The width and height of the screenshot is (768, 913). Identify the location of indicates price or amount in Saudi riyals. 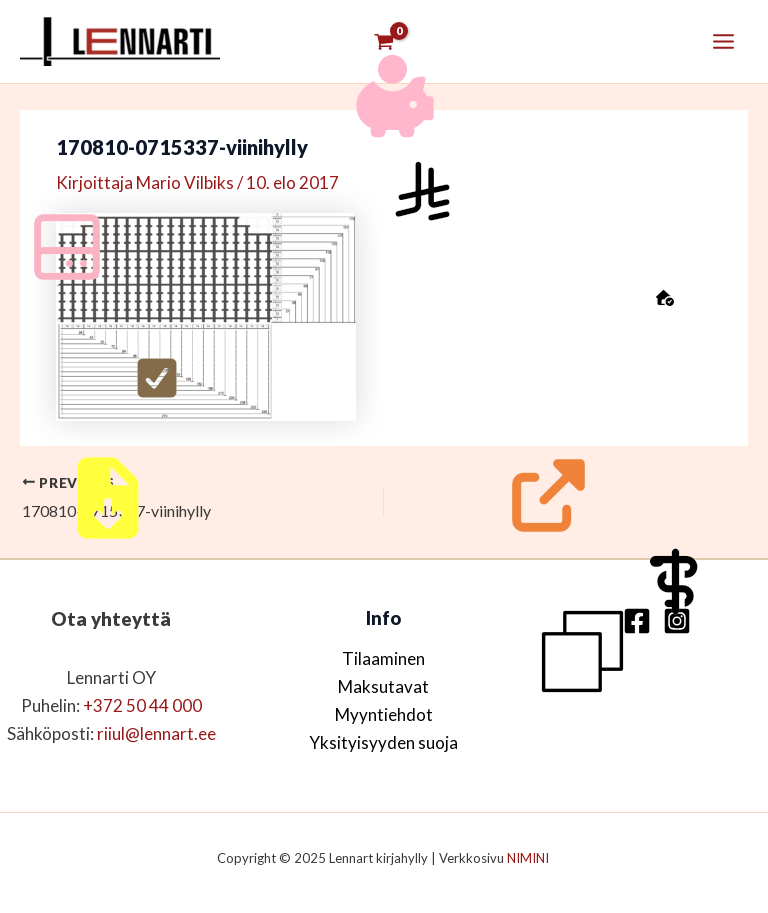
(424, 193).